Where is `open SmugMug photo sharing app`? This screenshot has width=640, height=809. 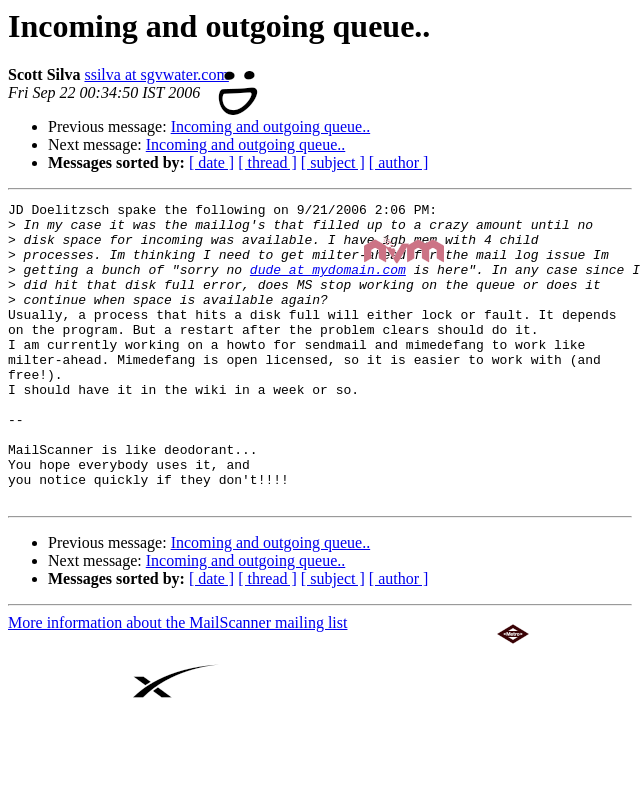
open SmugMug photo sharing app is located at coordinates (238, 93).